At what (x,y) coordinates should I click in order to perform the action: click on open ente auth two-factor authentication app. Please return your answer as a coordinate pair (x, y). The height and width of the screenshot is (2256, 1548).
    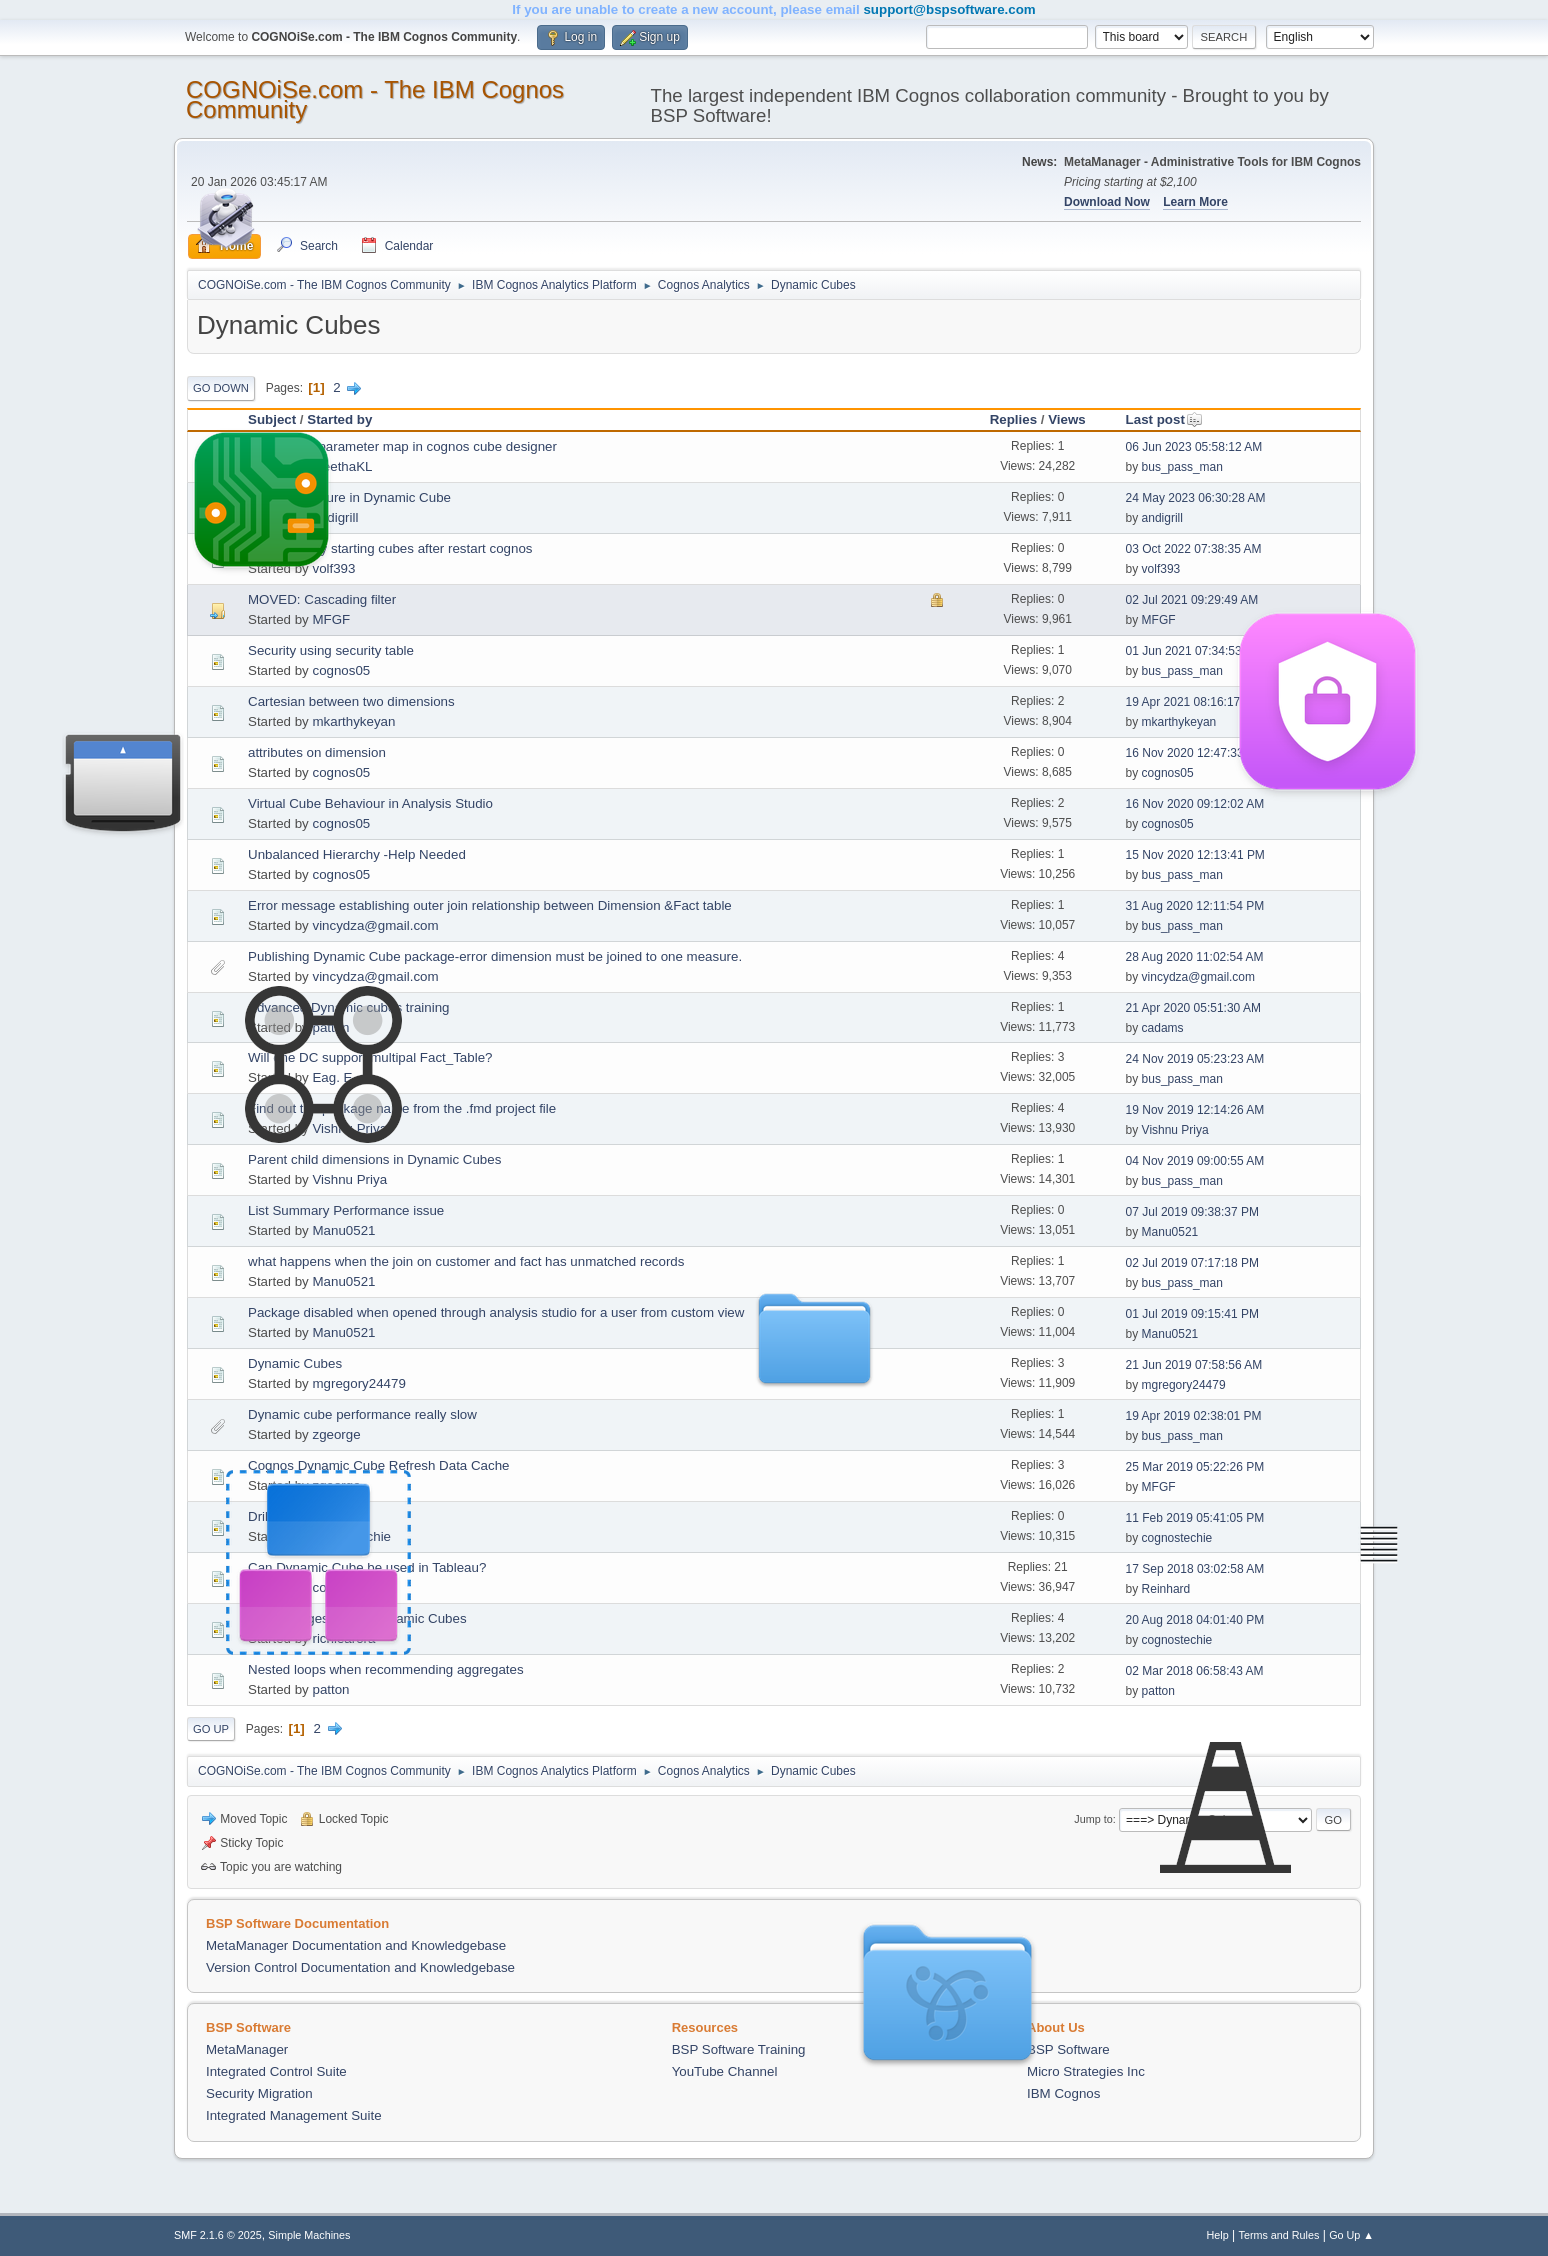
    Looking at the image, I should click on (1327, 701).